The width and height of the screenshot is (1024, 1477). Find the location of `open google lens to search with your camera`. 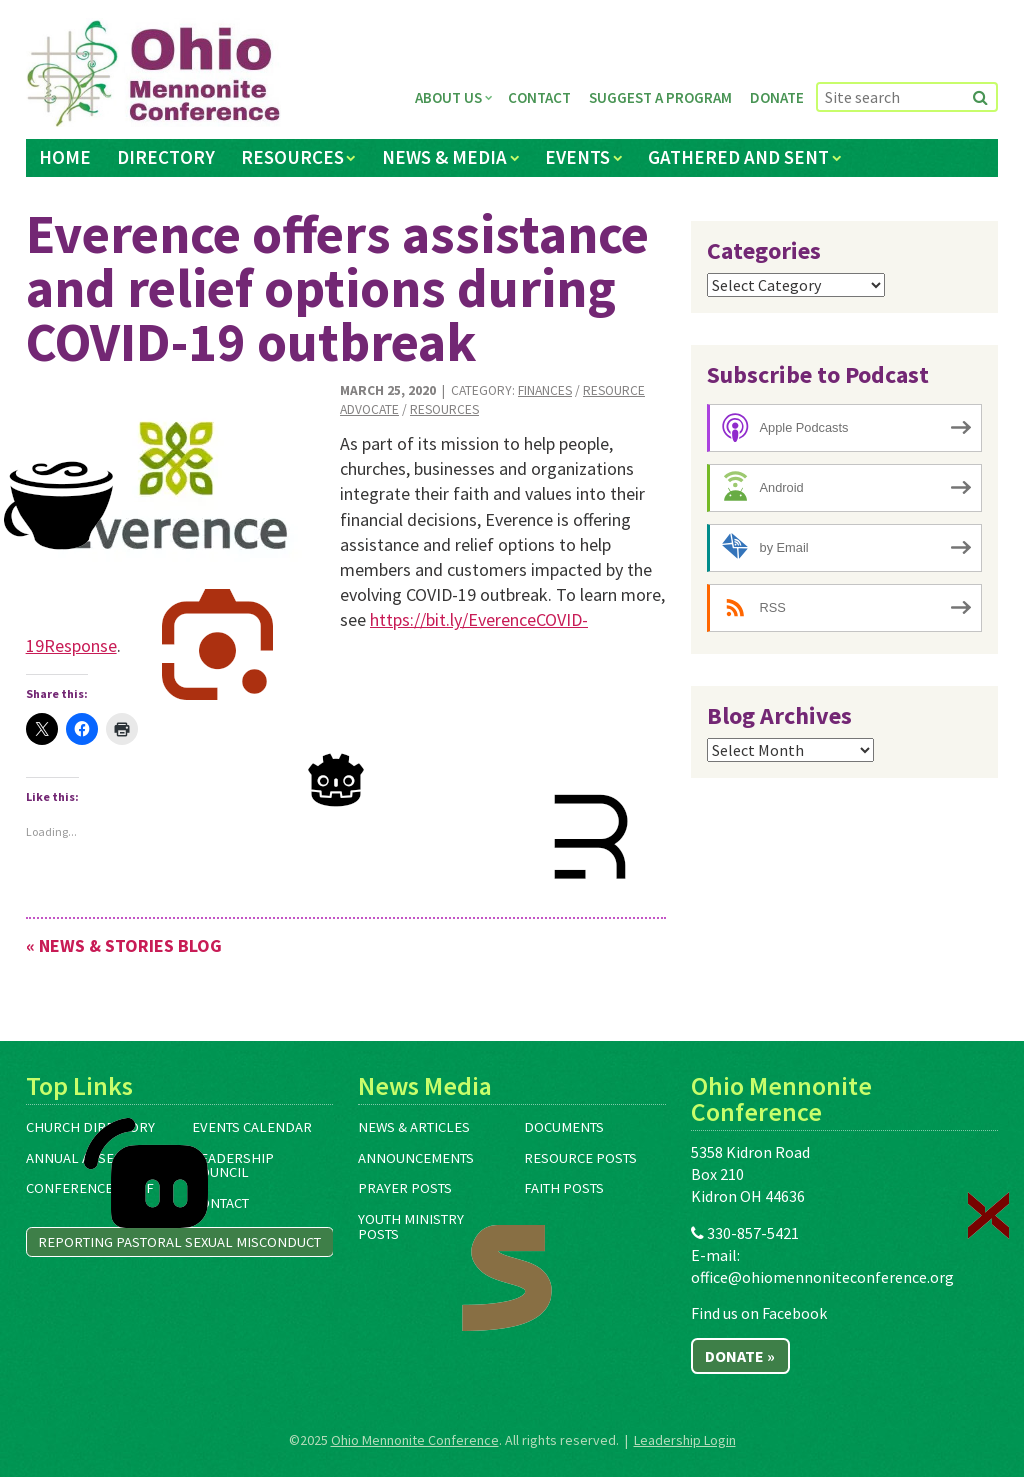

open google lens to search with your camera is located at coordinates (217, 644).